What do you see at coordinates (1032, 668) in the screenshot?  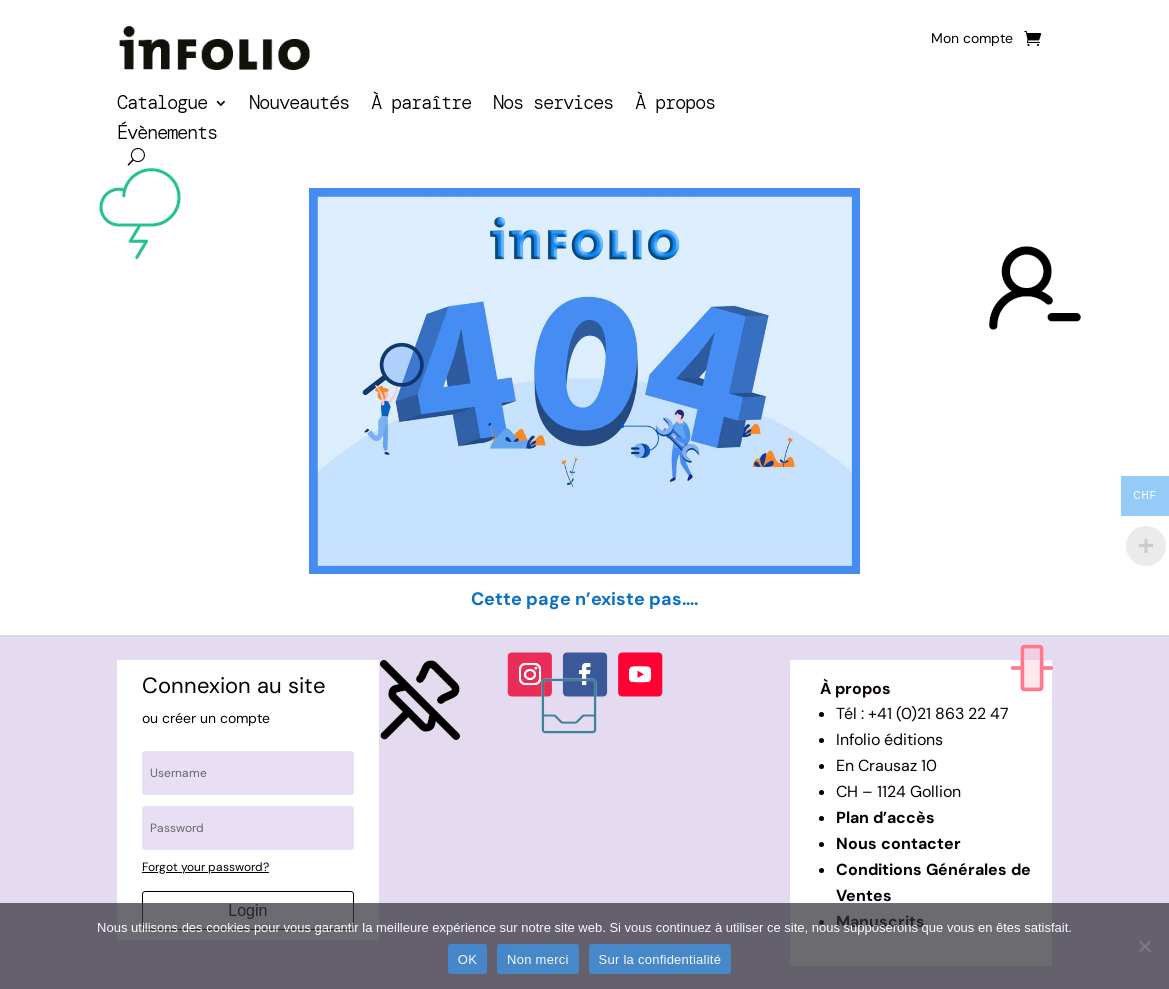 I see `align object to vertical center` at bounding box center [1032, 668].